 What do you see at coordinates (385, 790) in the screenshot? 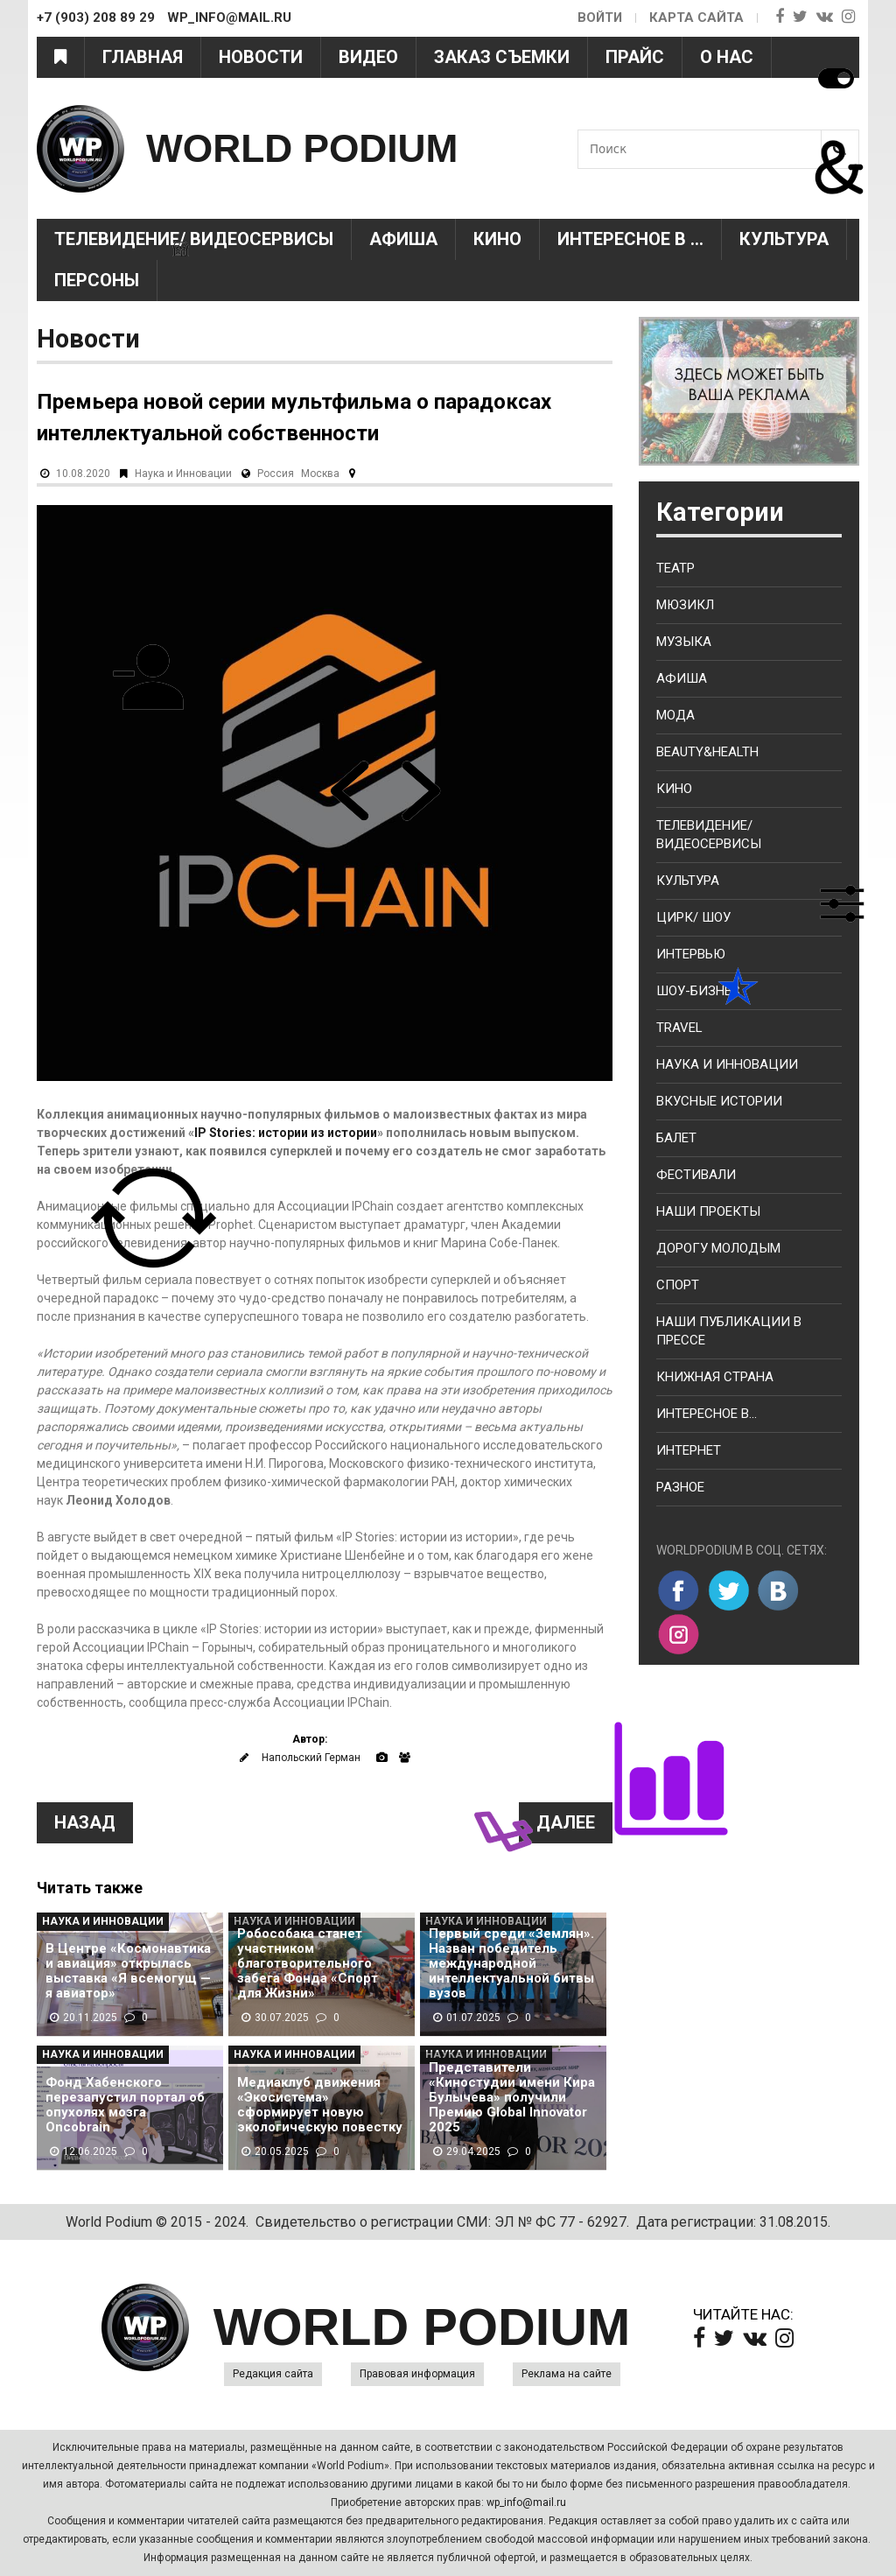
I see `view or edit source code` at bounding box center [385, 790].